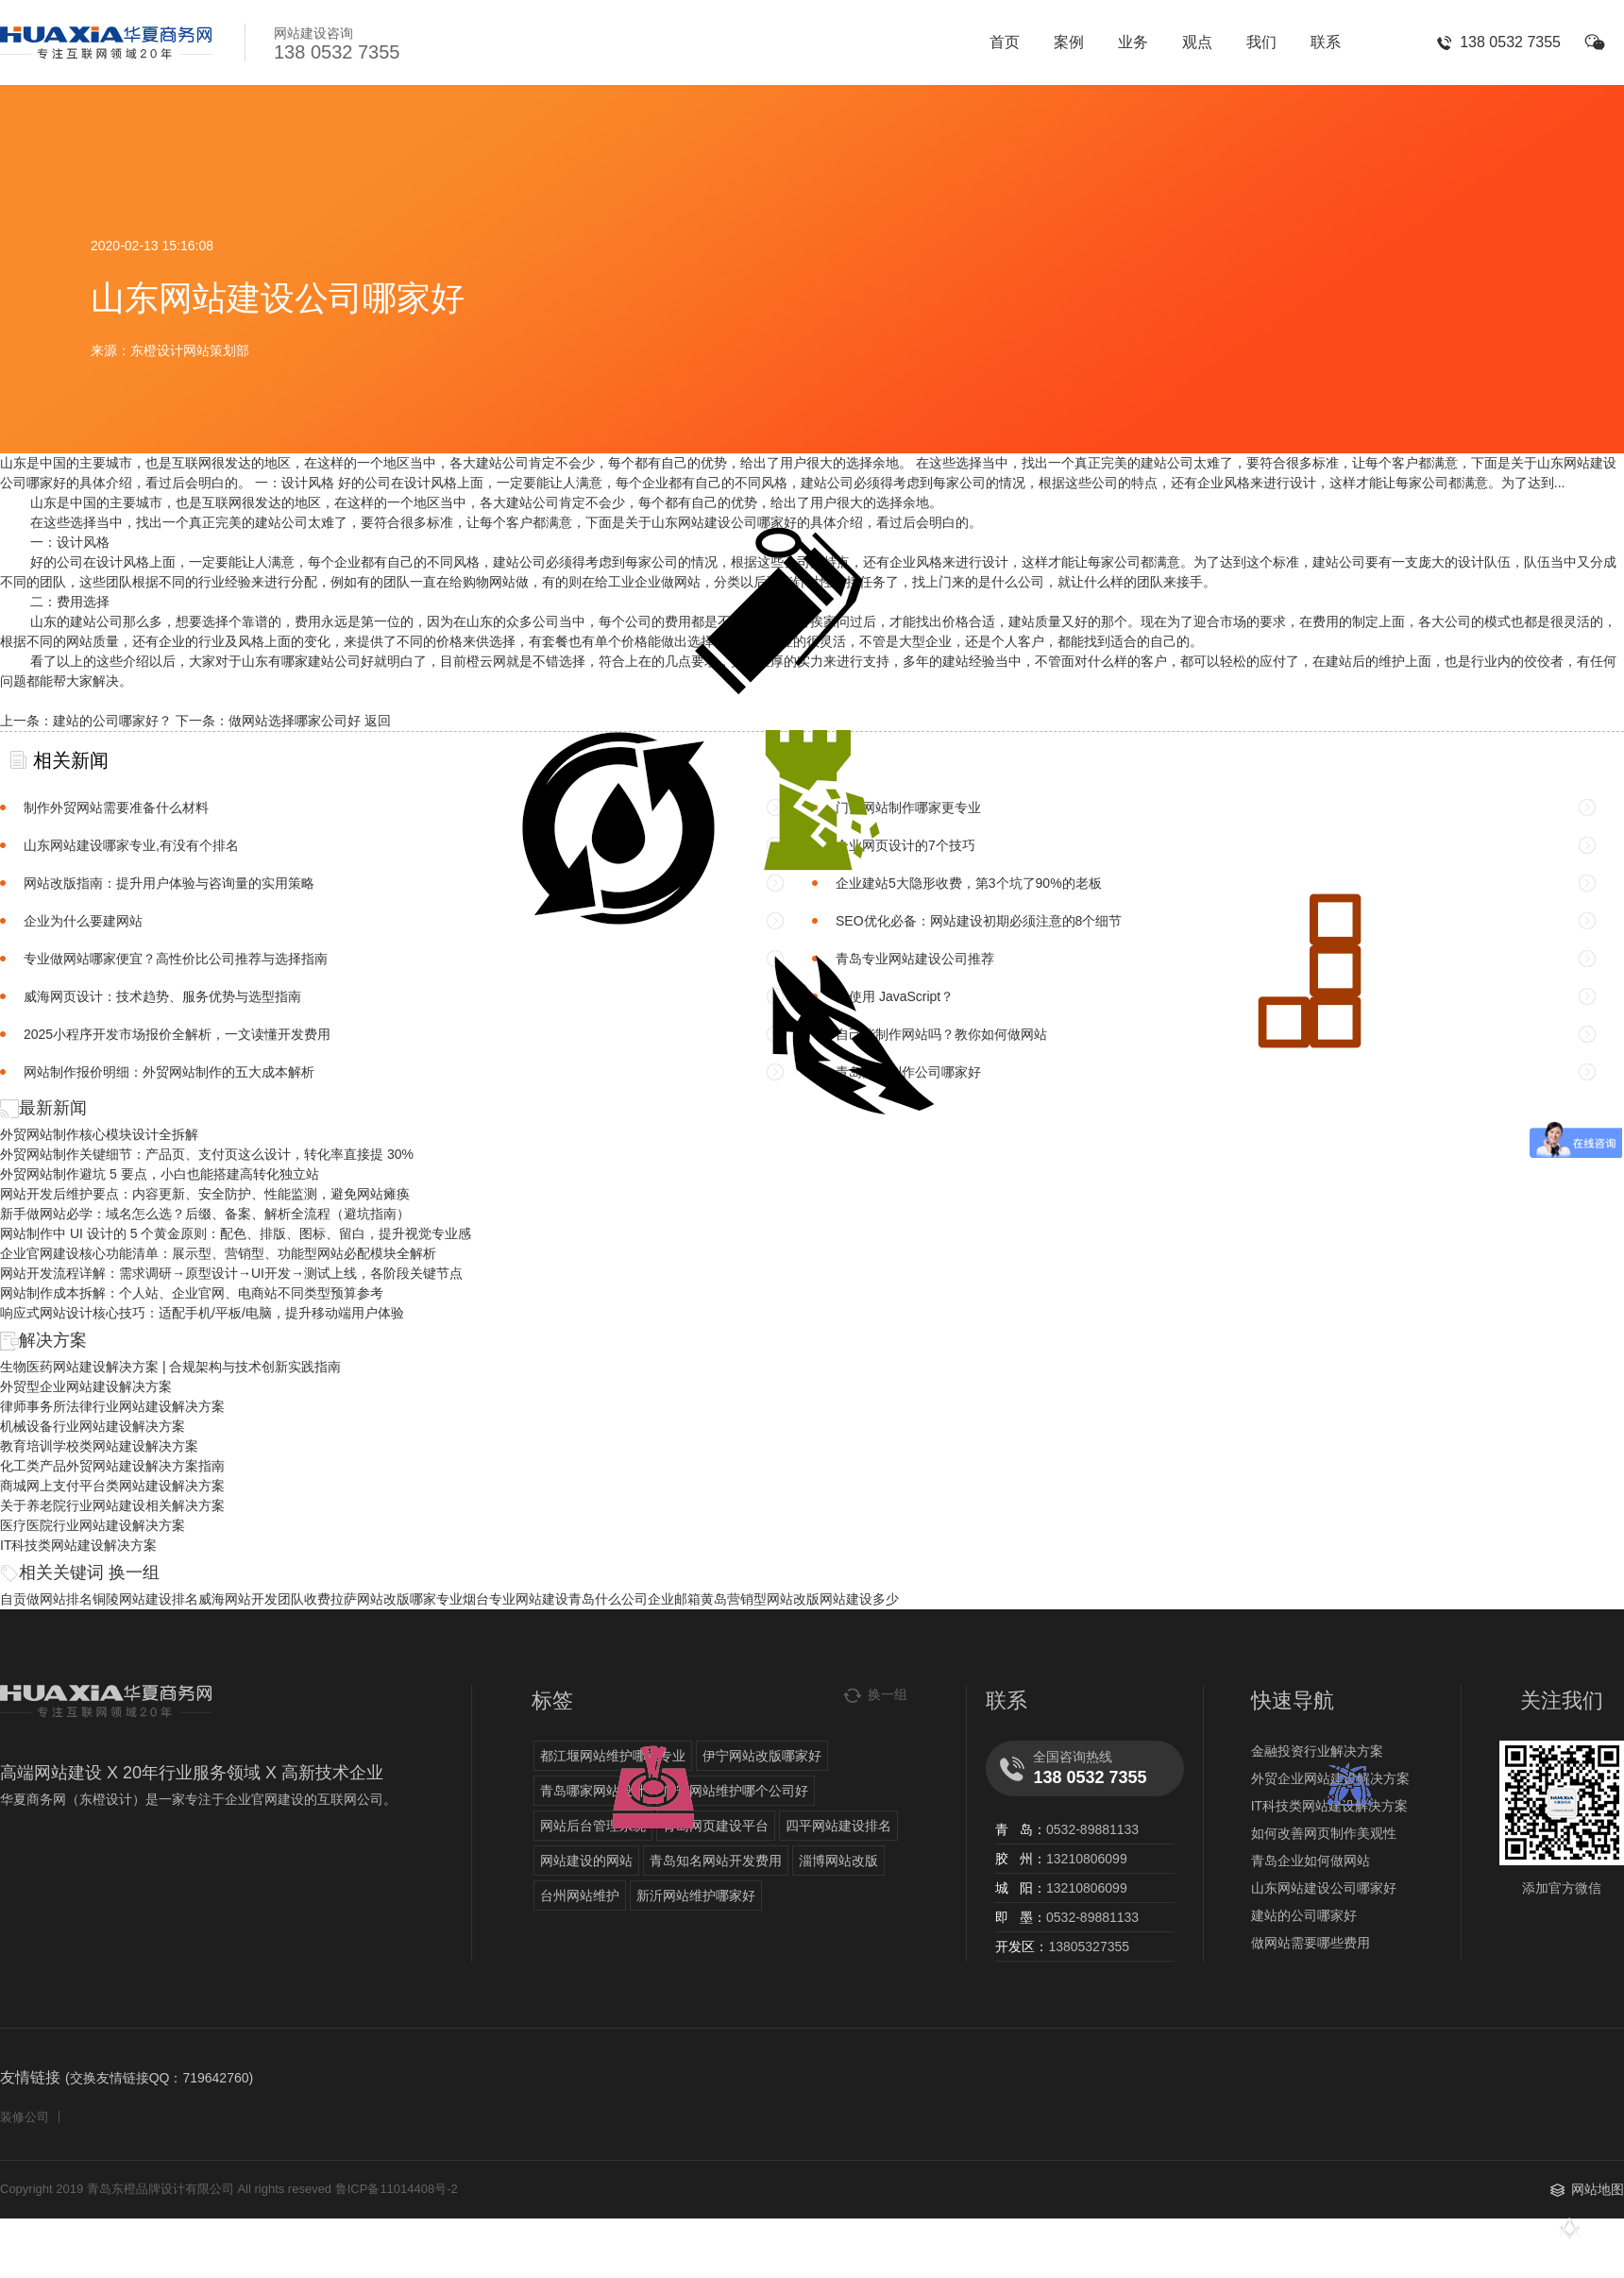 The image size is (1624, 2278). I want to click on access goblin camp location in game, so click(1349, 1782).